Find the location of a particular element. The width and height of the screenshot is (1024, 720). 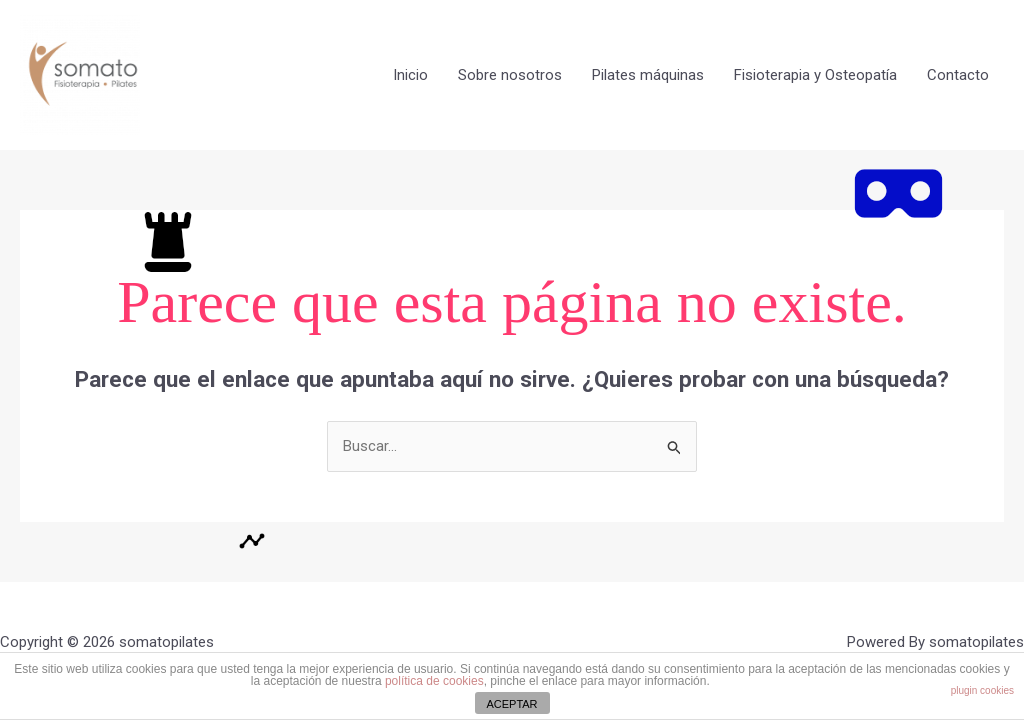

launch virtual reality mode is located at coordinates (898, 193).